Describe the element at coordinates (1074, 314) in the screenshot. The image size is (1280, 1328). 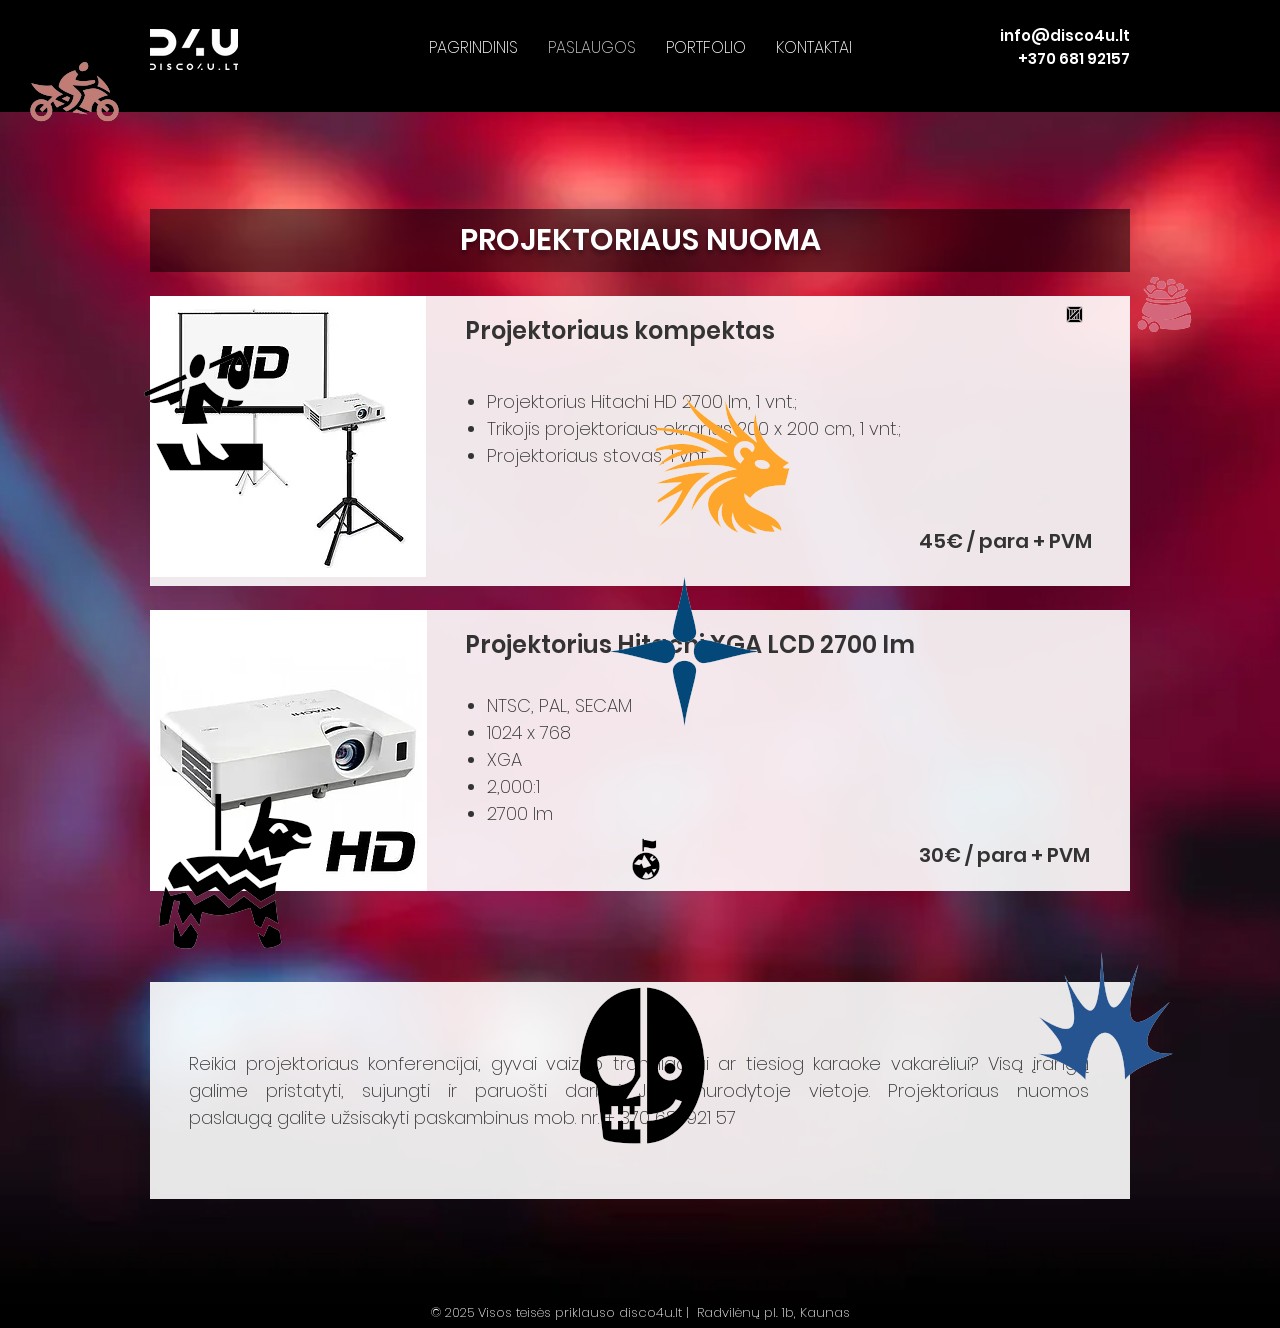
I see `open inventory or storage` at that location.